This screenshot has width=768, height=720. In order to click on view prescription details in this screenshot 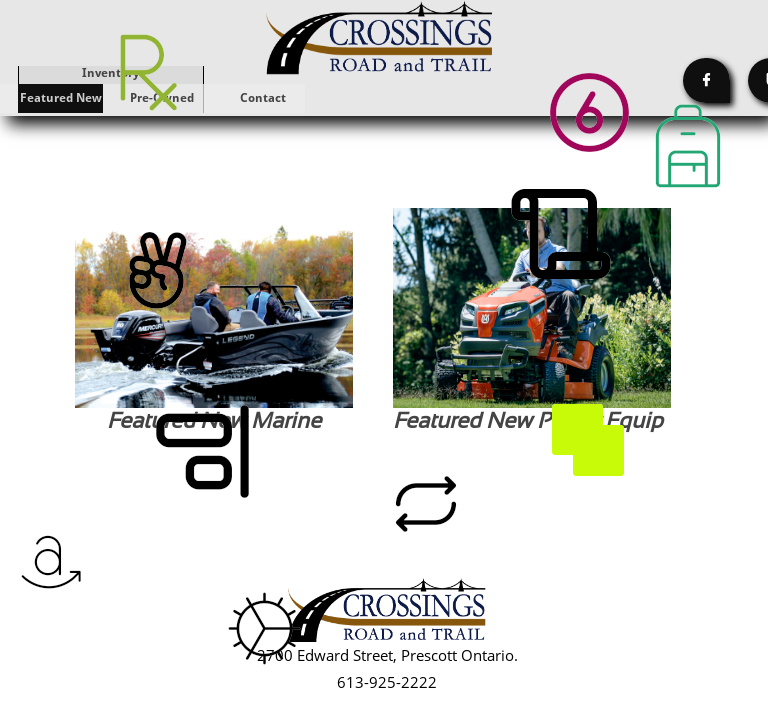, I will do `click(145, 72)`.